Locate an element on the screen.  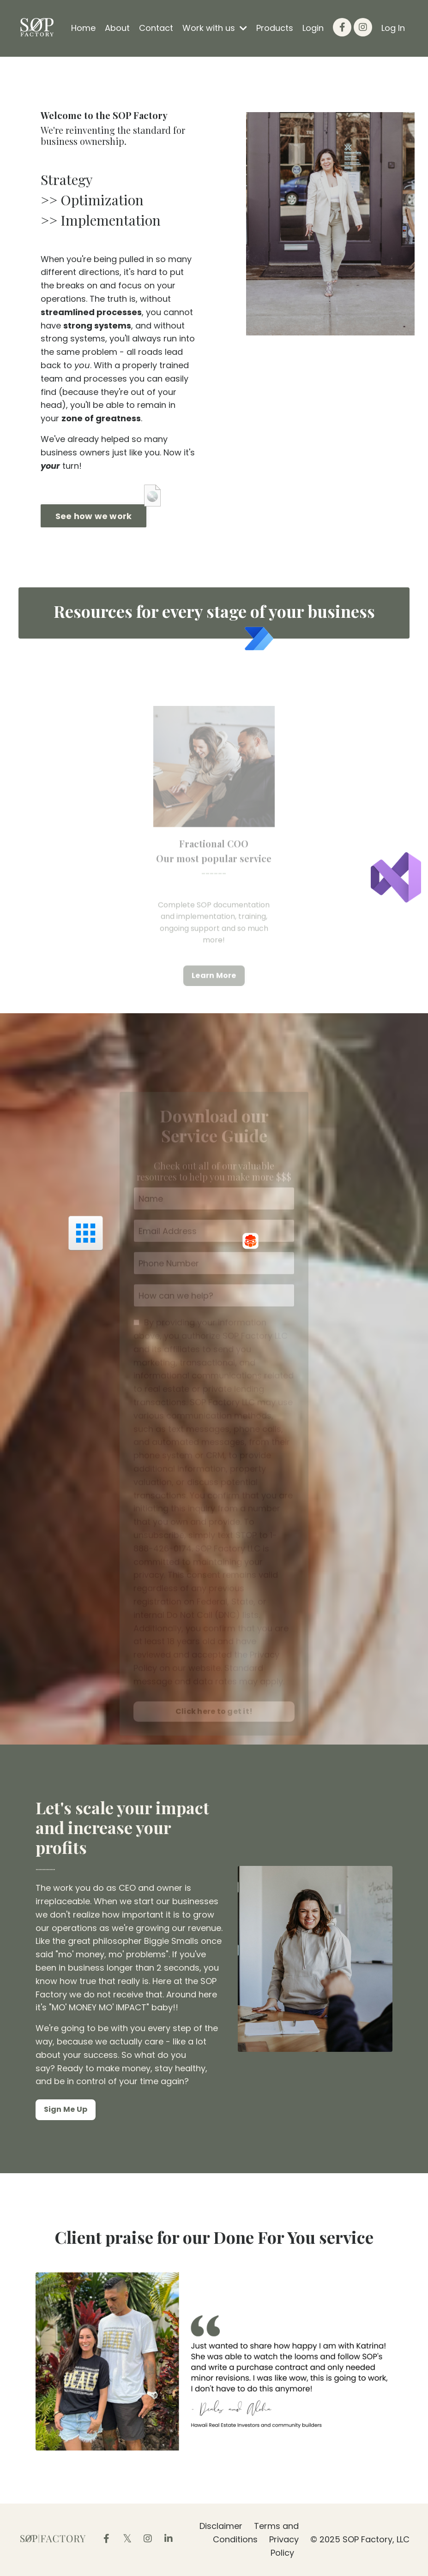
open a disc image file is located at coordinates (152, 496).